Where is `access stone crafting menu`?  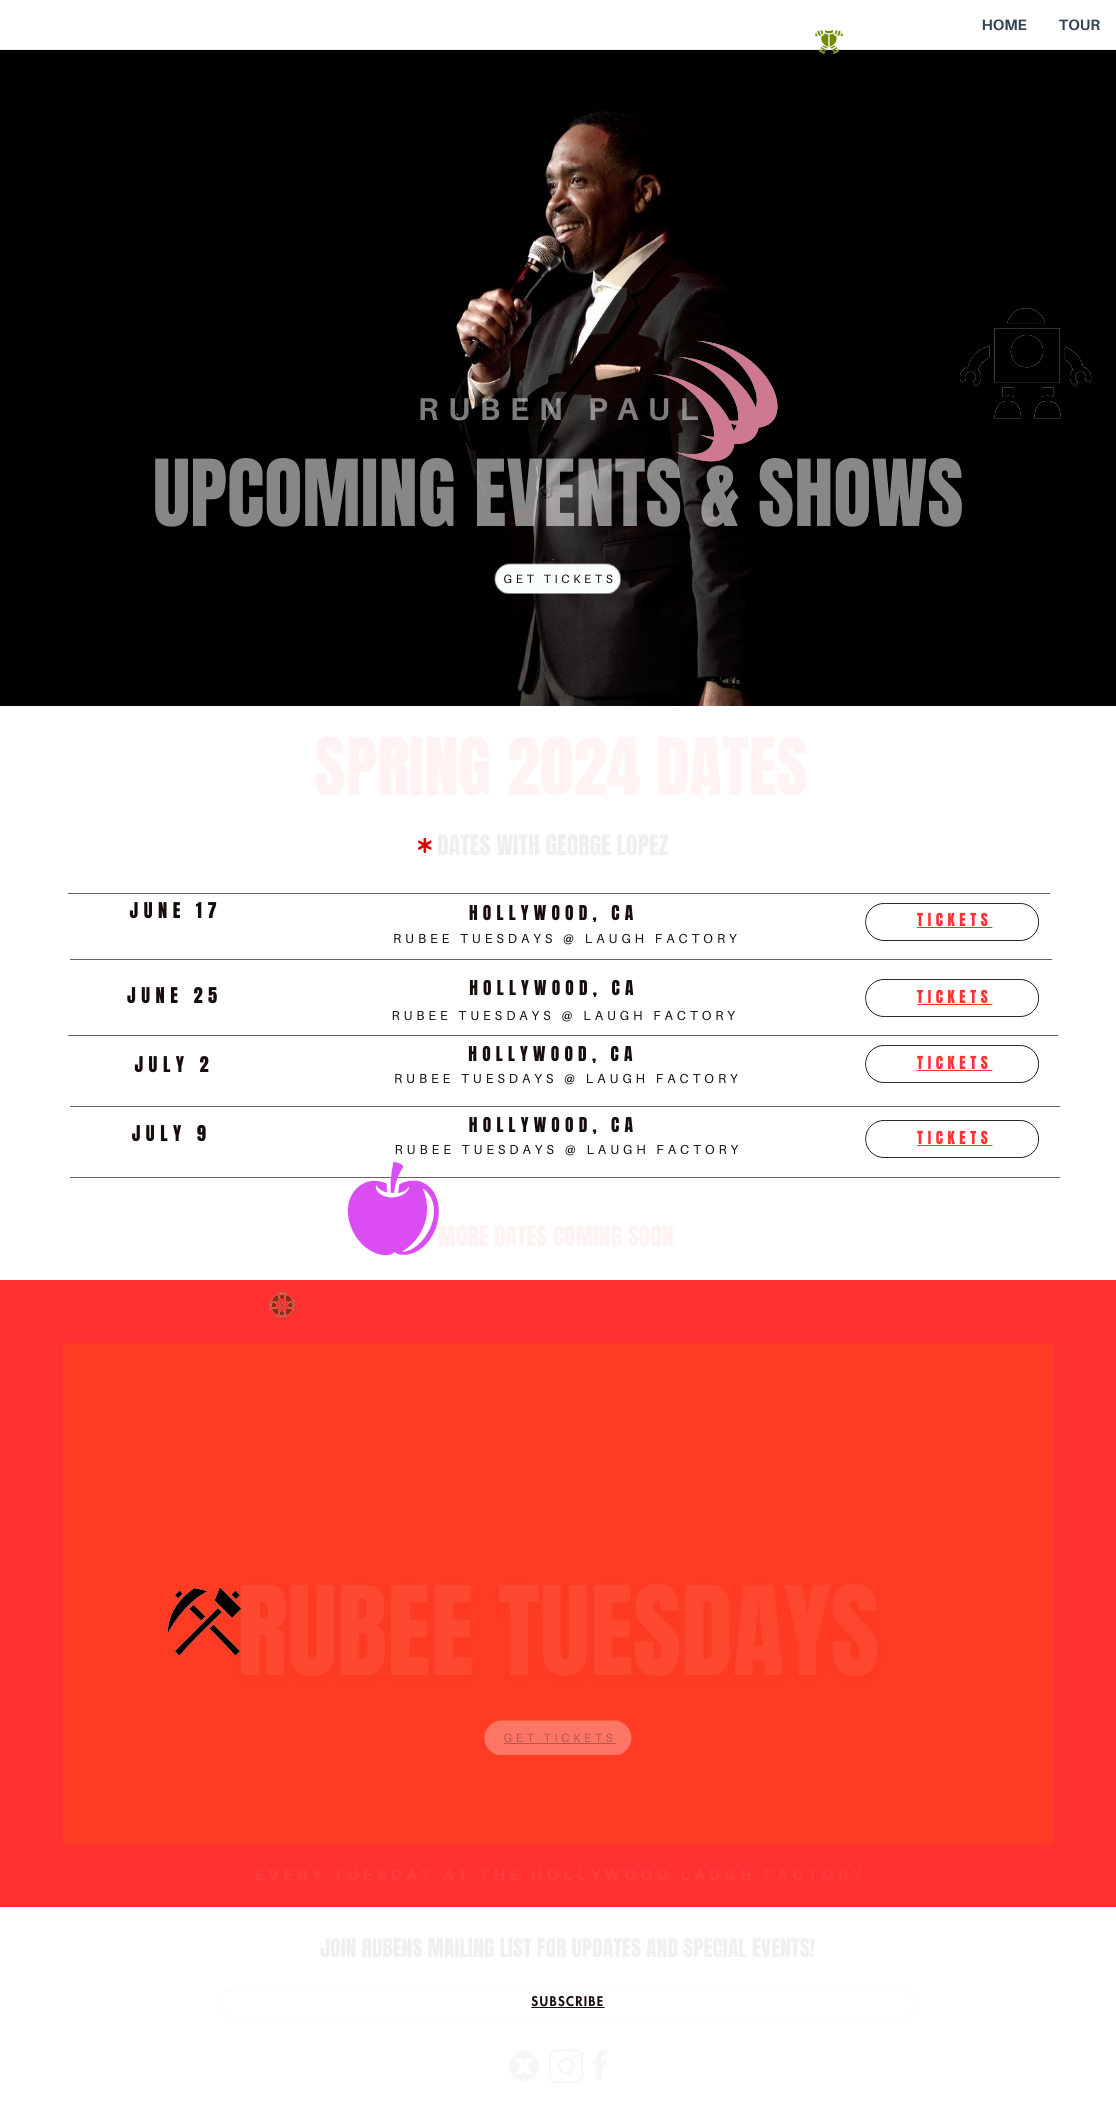
access stone crafting menu is located at coordinates (204, 1621).